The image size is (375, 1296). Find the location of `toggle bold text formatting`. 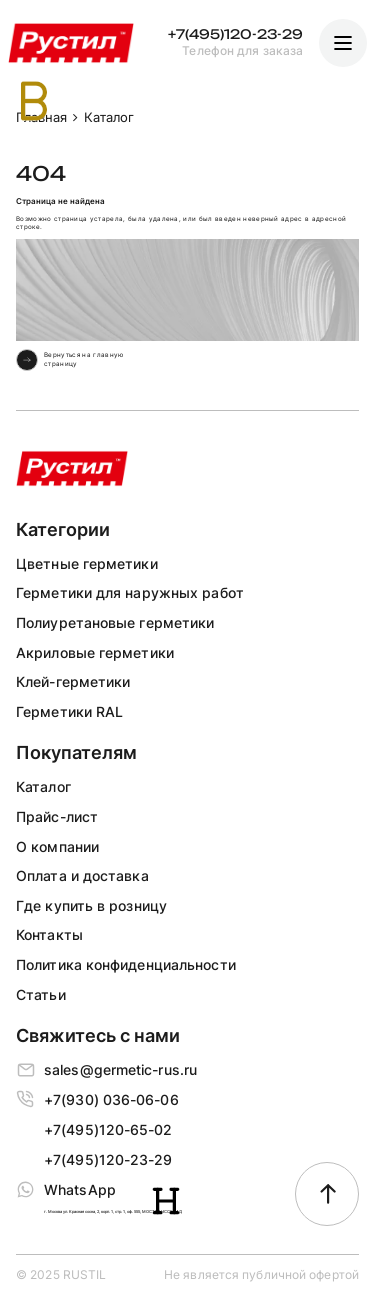

toggle bold text formatting is located at coordinates (34, 101).